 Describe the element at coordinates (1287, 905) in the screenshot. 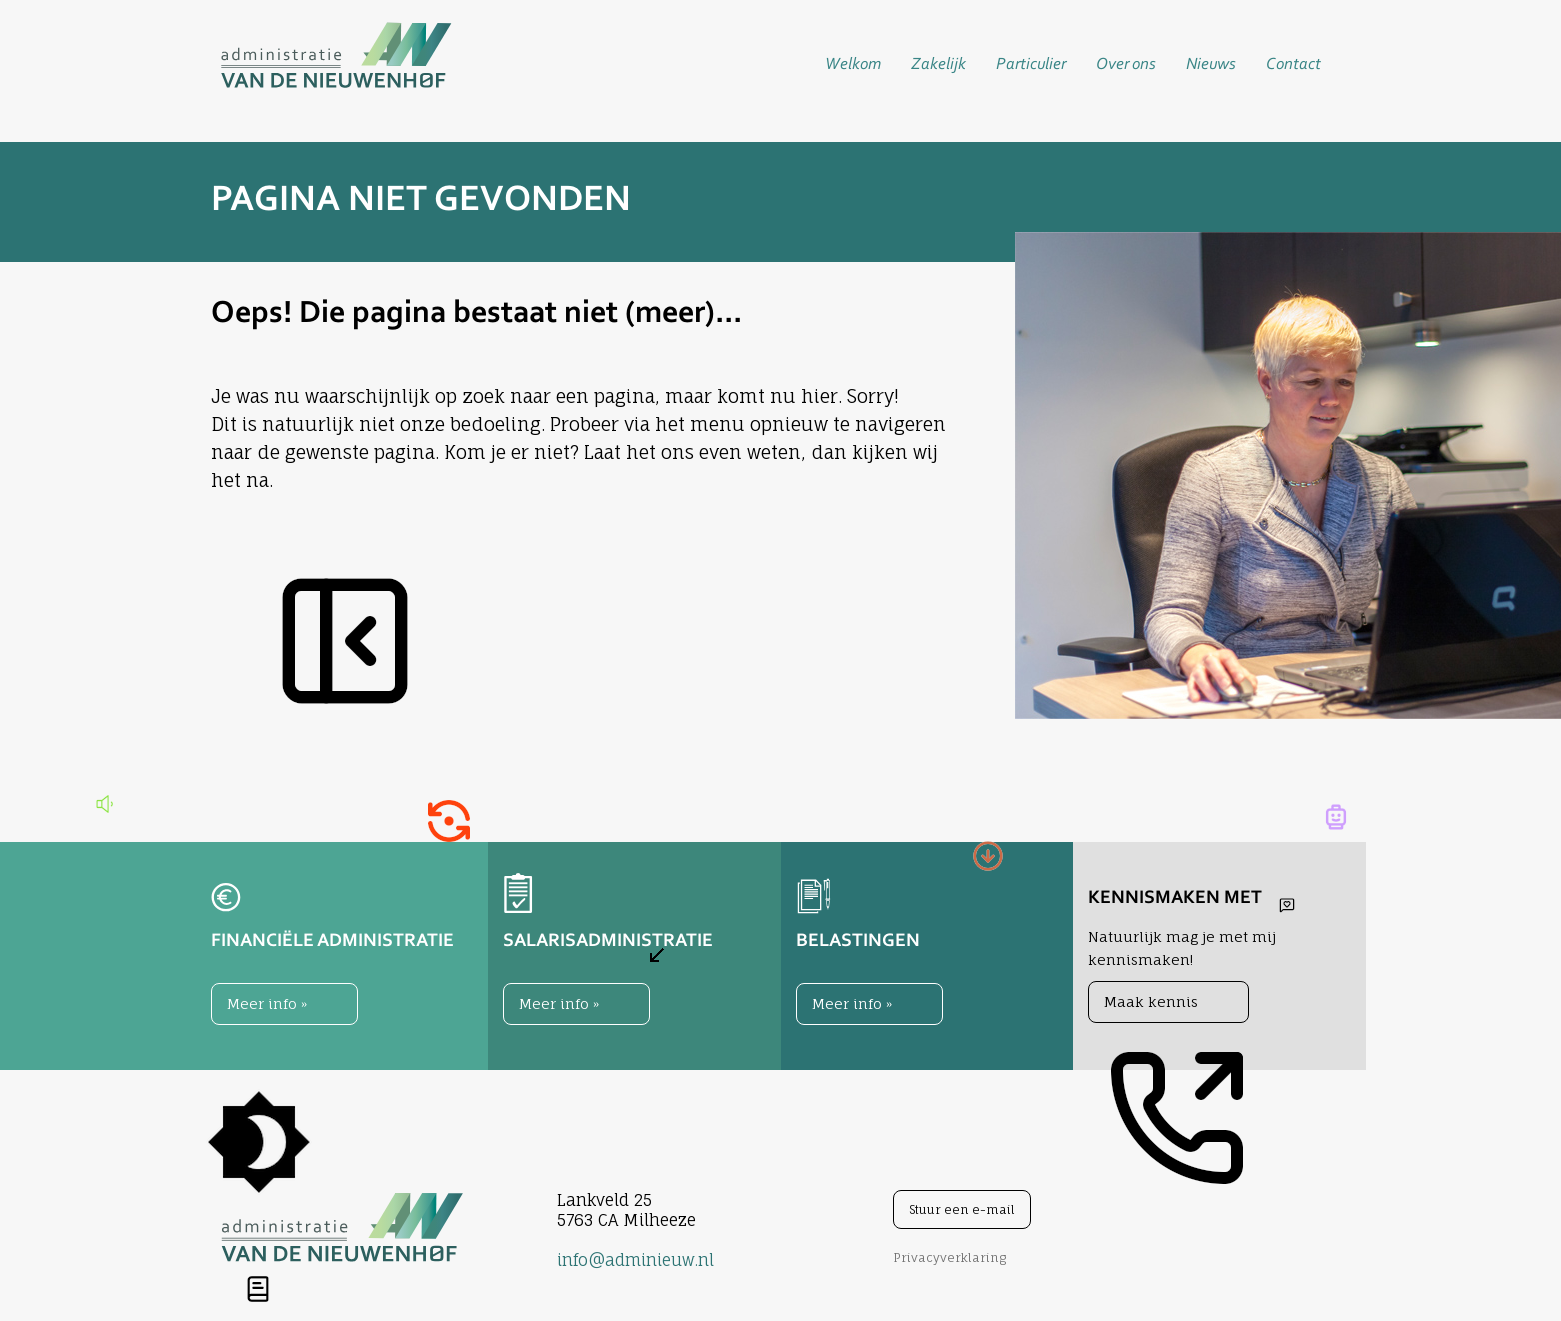

I see `send a like or love reaction in chat` at that location.